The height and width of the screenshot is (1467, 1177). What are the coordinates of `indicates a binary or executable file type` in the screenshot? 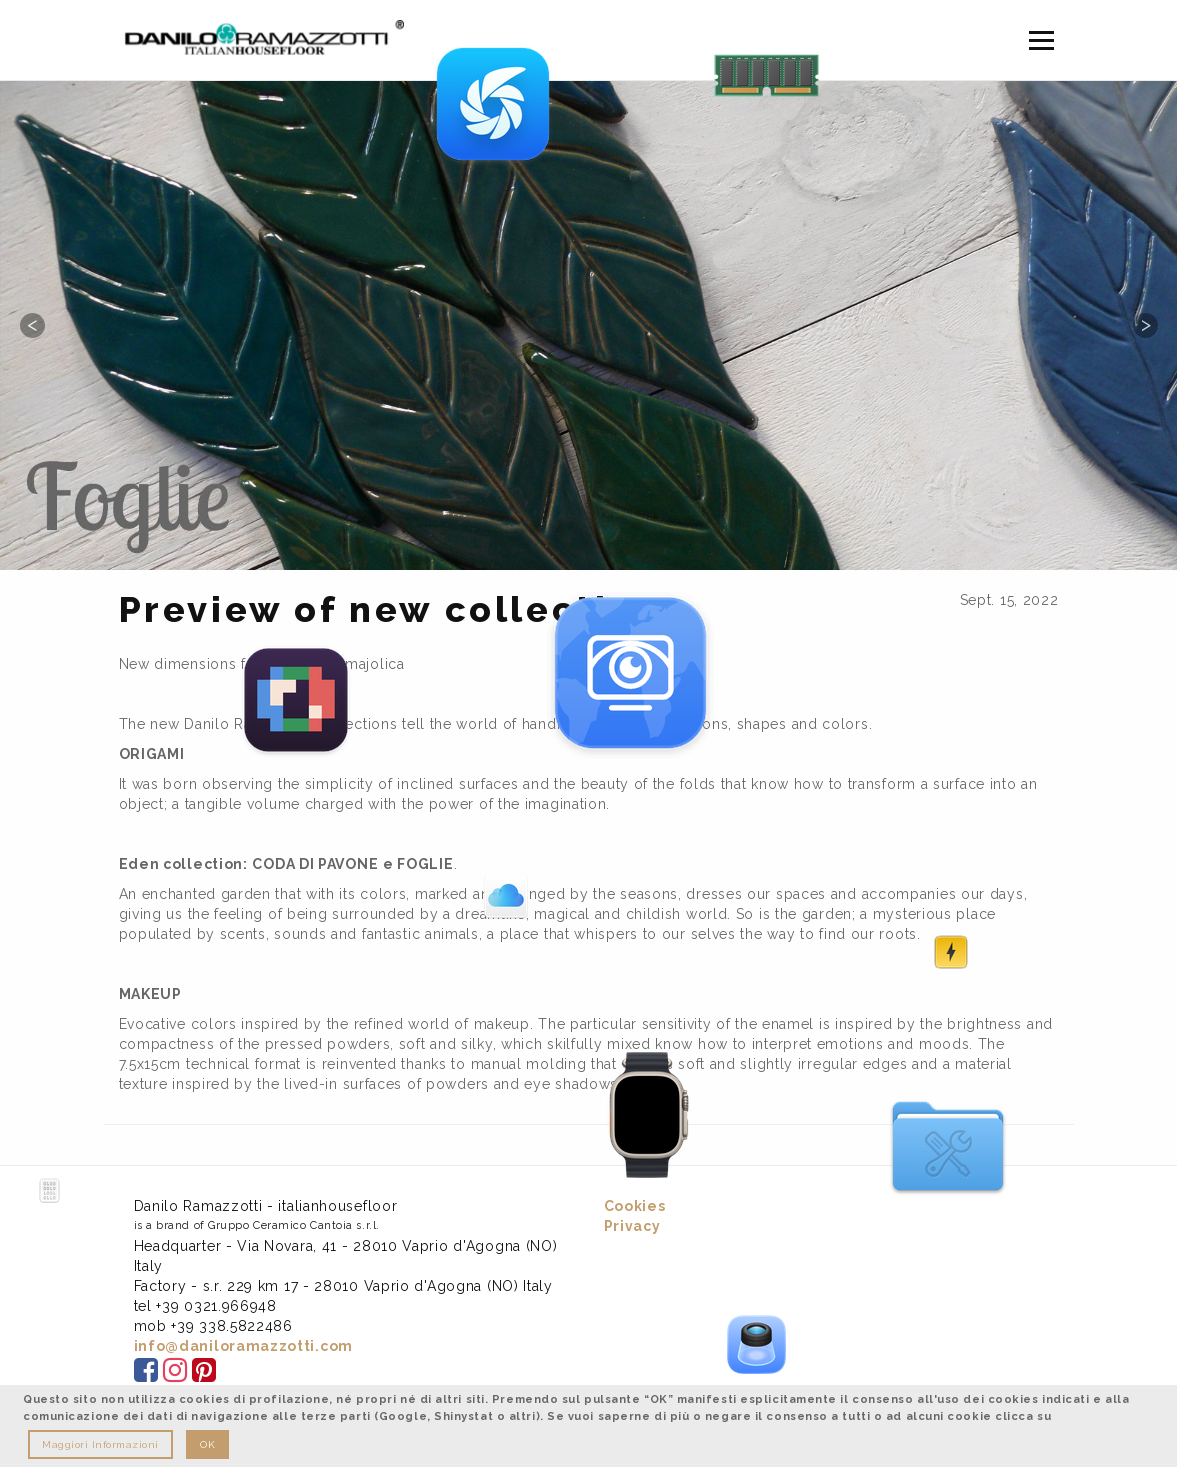 It's located at (49, 1190).